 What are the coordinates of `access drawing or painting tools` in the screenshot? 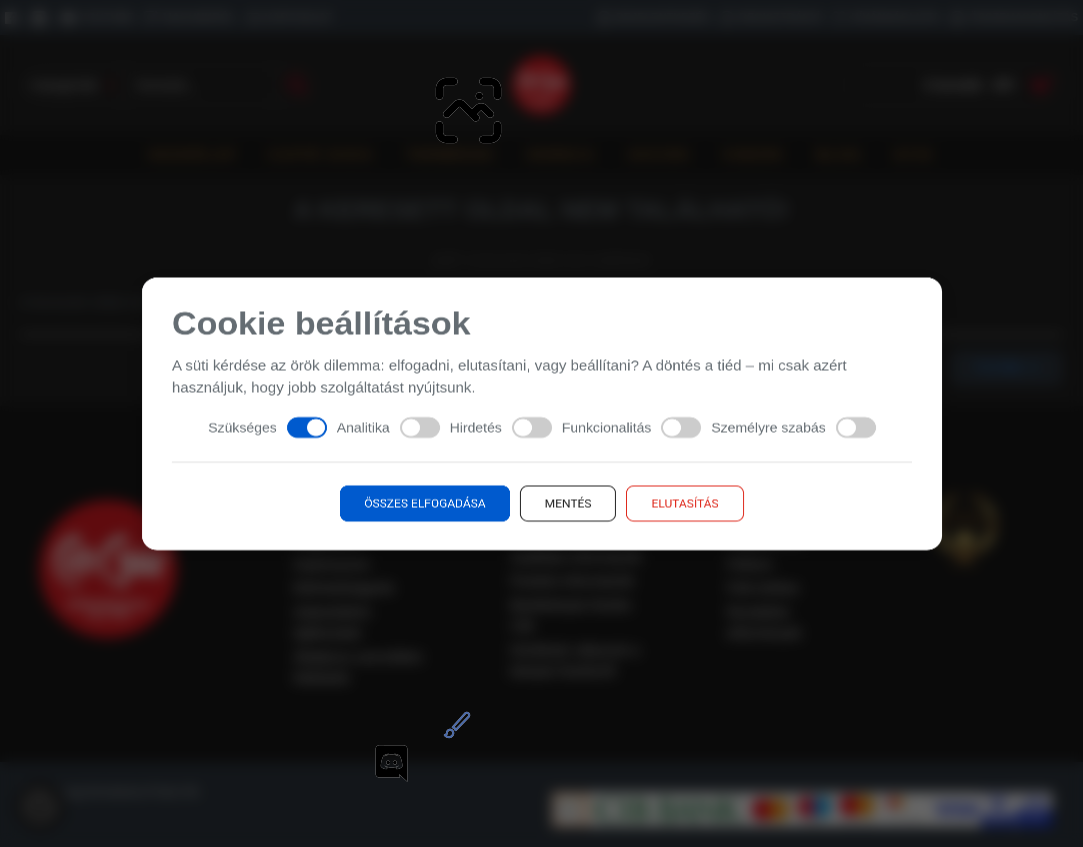 It's located at (457, 725).